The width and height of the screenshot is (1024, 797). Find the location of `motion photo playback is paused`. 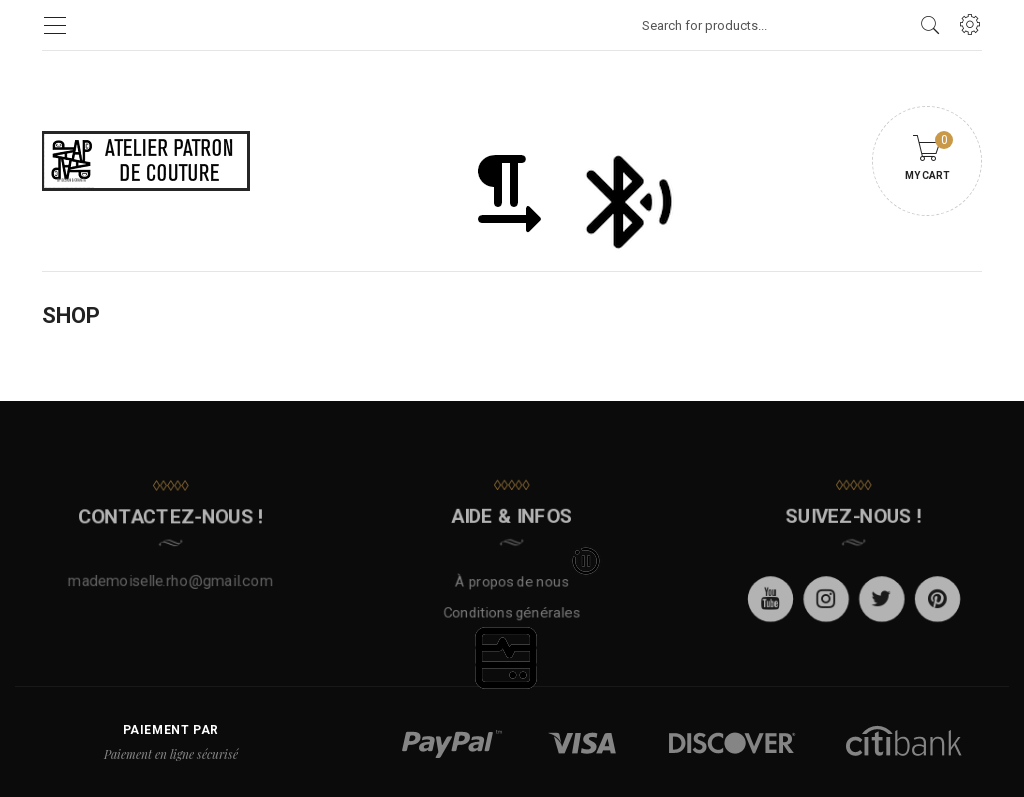

motion photo playback is paused is located at coordinates (586, 561).